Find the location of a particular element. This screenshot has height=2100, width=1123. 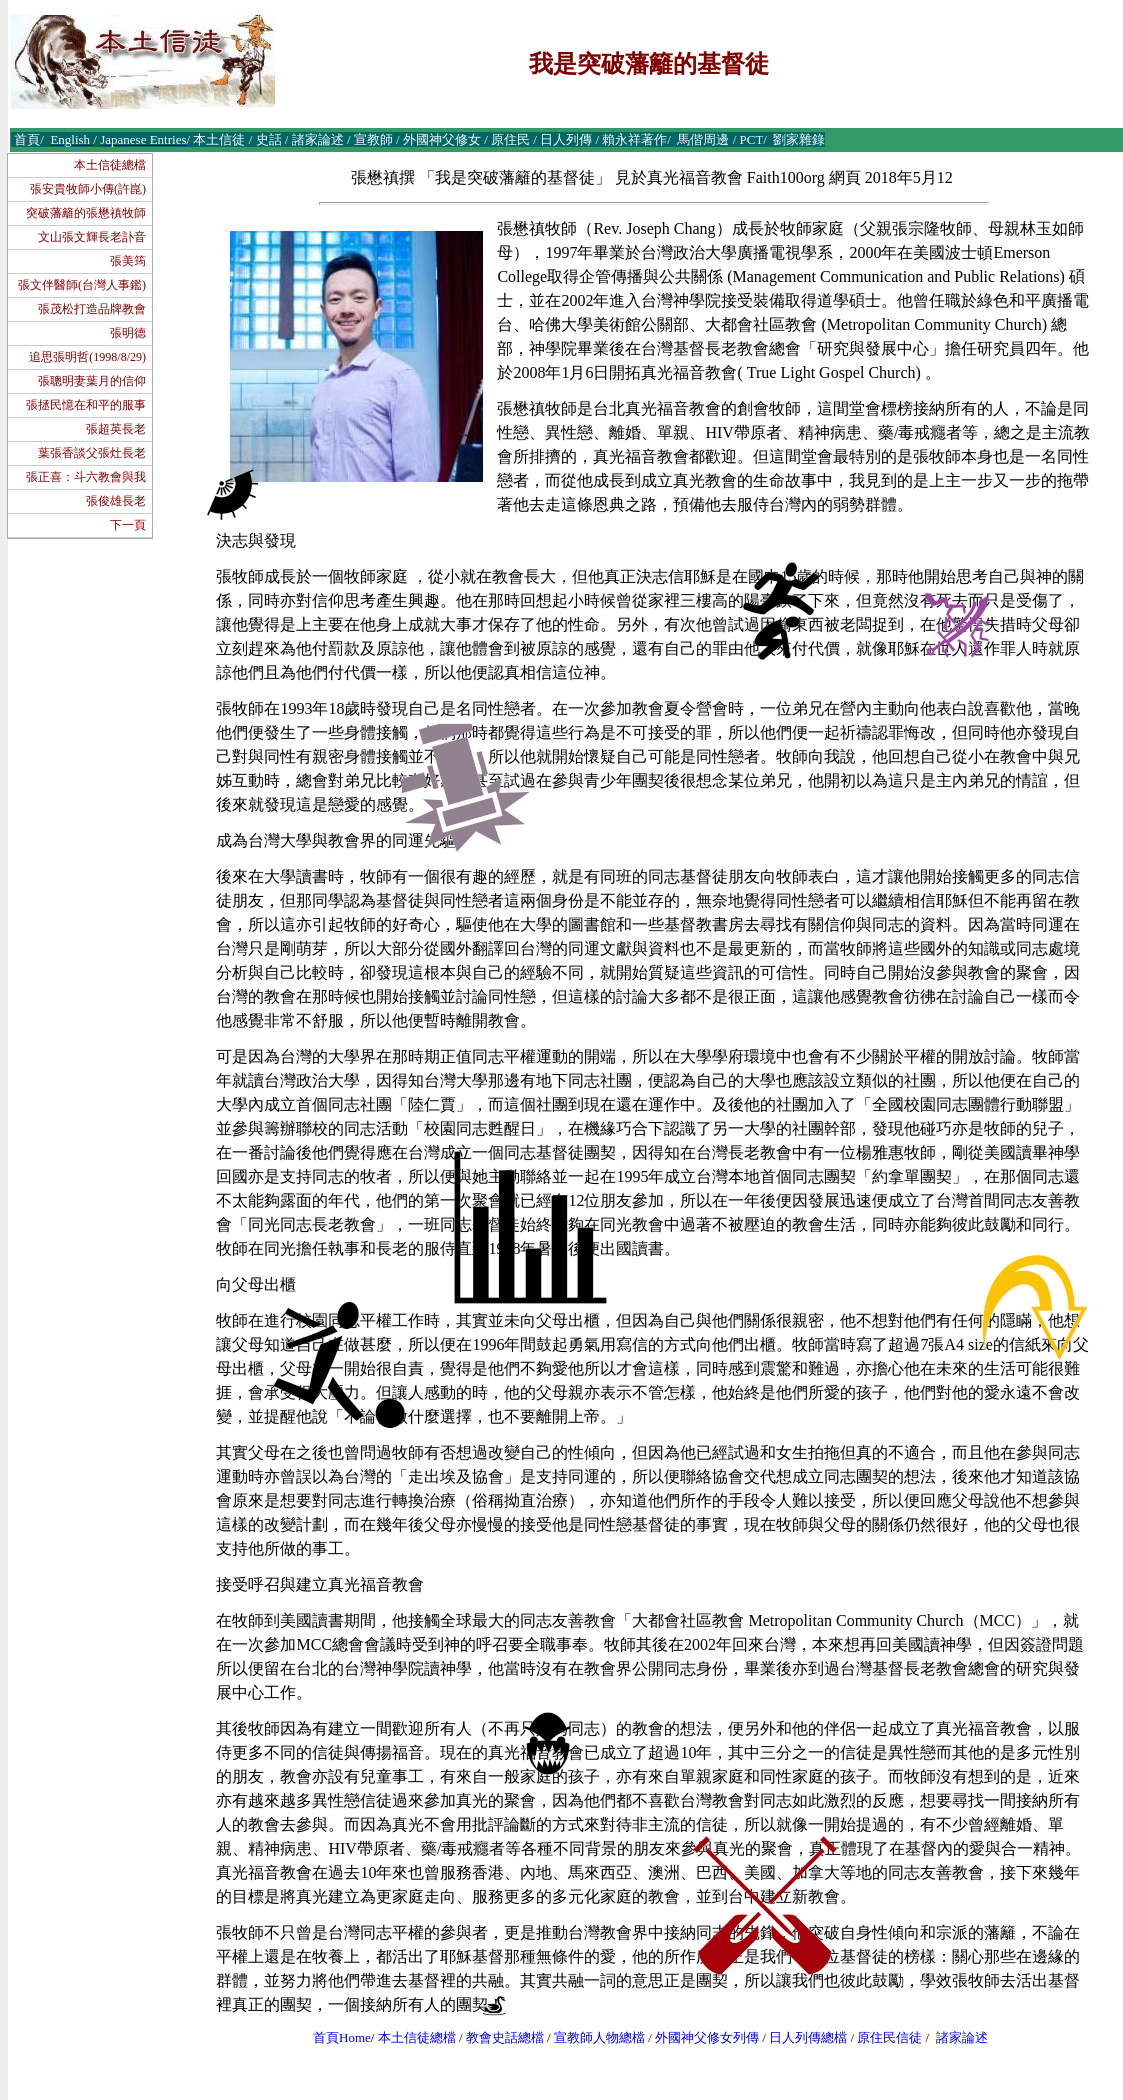

indicates a legal or court-related feature is located at coordinates (466, 788).